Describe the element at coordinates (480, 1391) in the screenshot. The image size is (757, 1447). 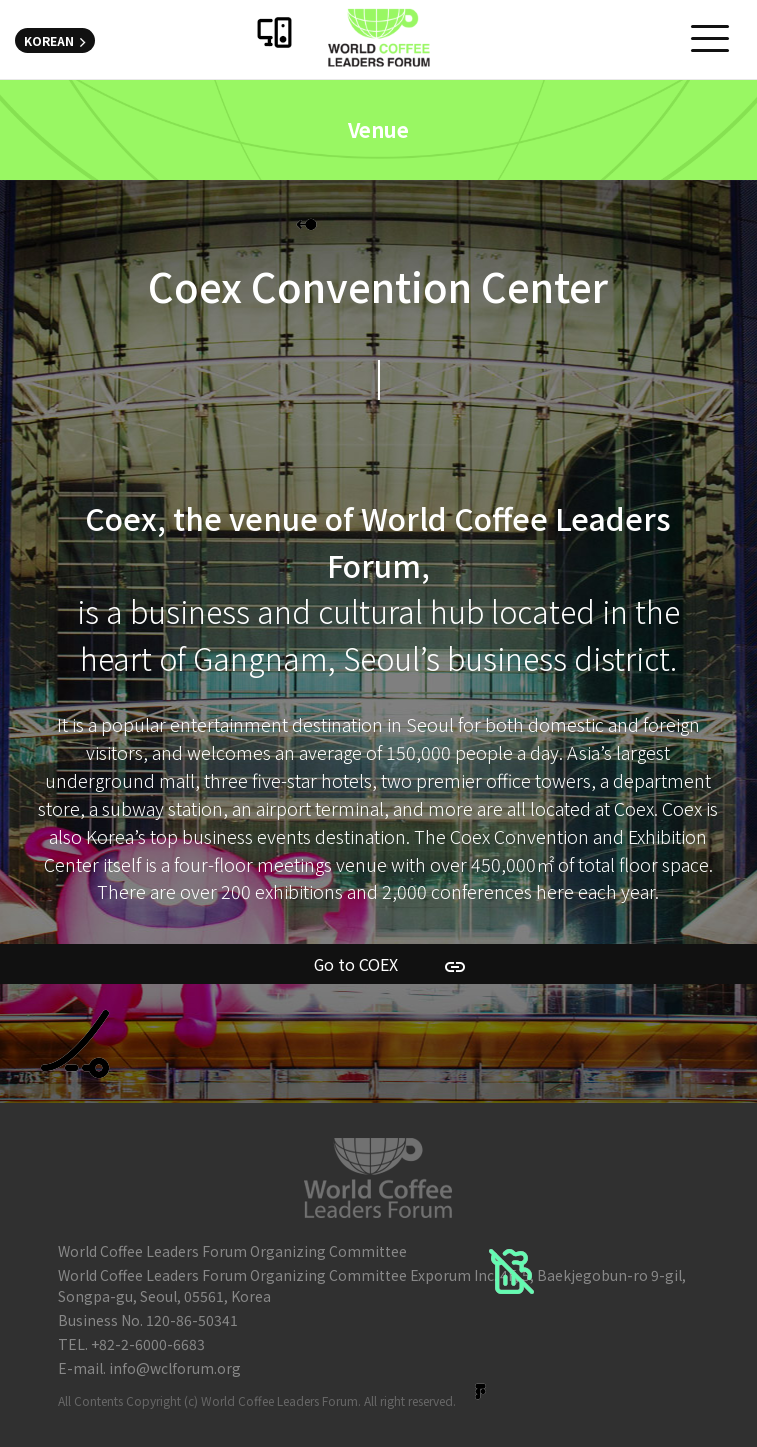
I see `open Figma design tool` at that location.